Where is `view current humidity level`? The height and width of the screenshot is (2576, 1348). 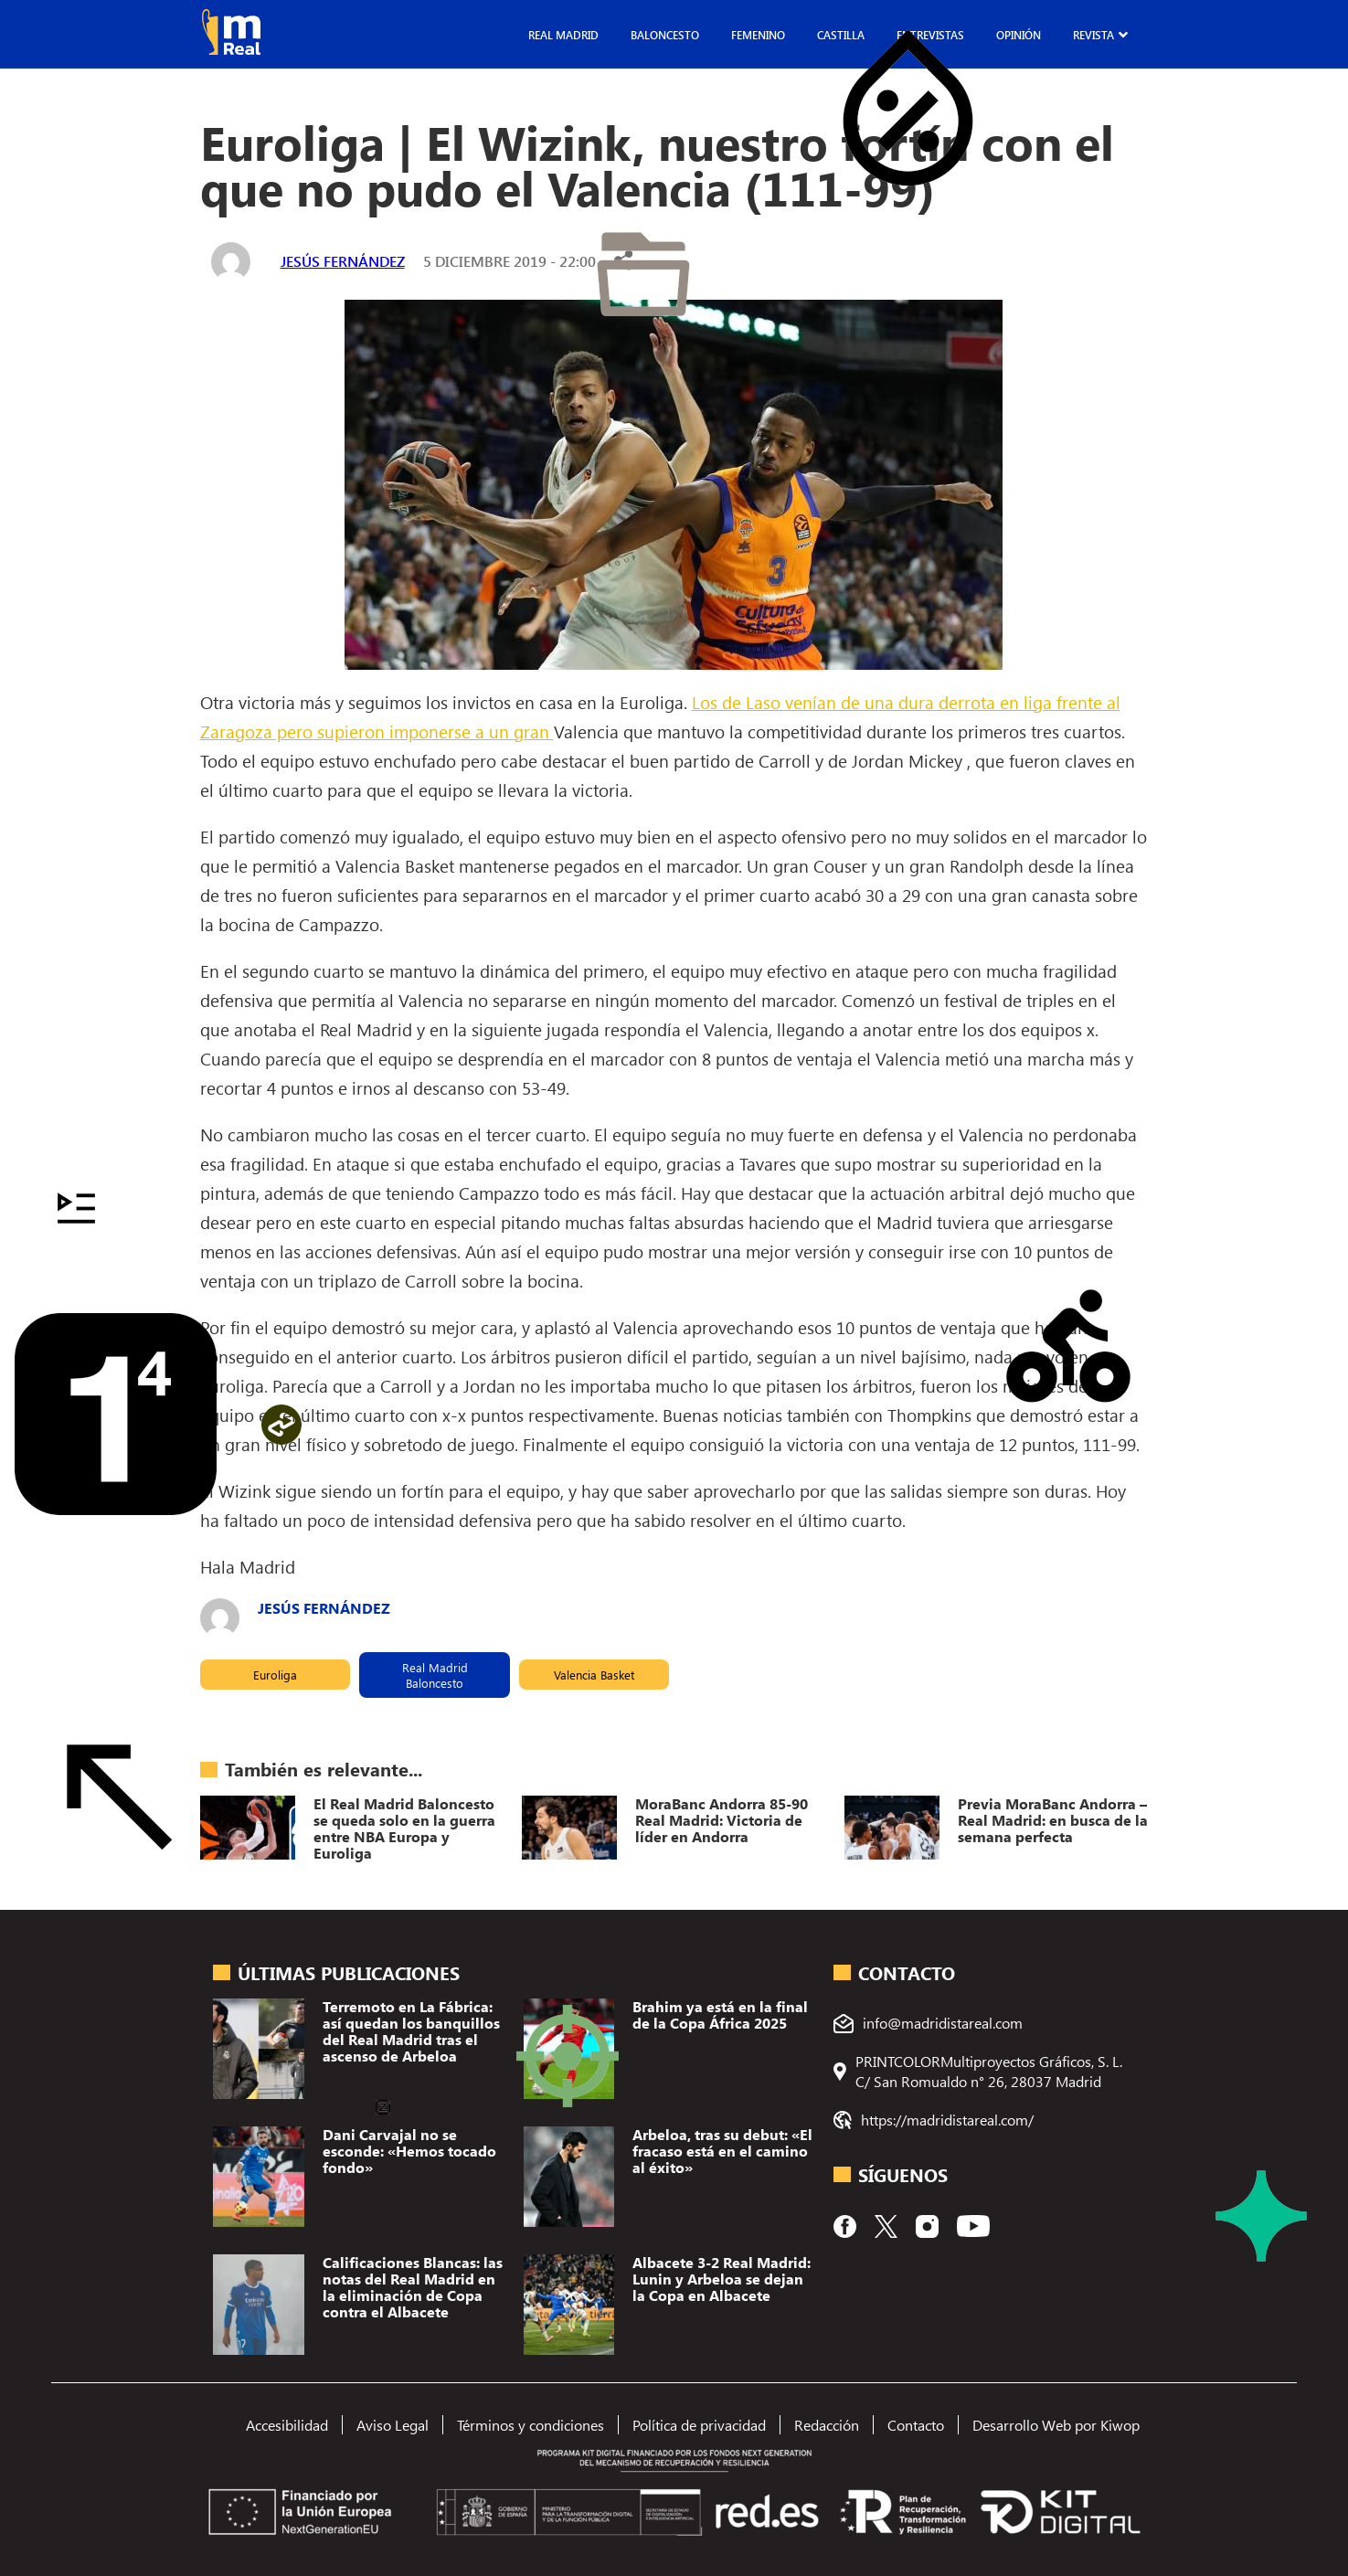 view current humidity level is located at coordinates (908, 113).